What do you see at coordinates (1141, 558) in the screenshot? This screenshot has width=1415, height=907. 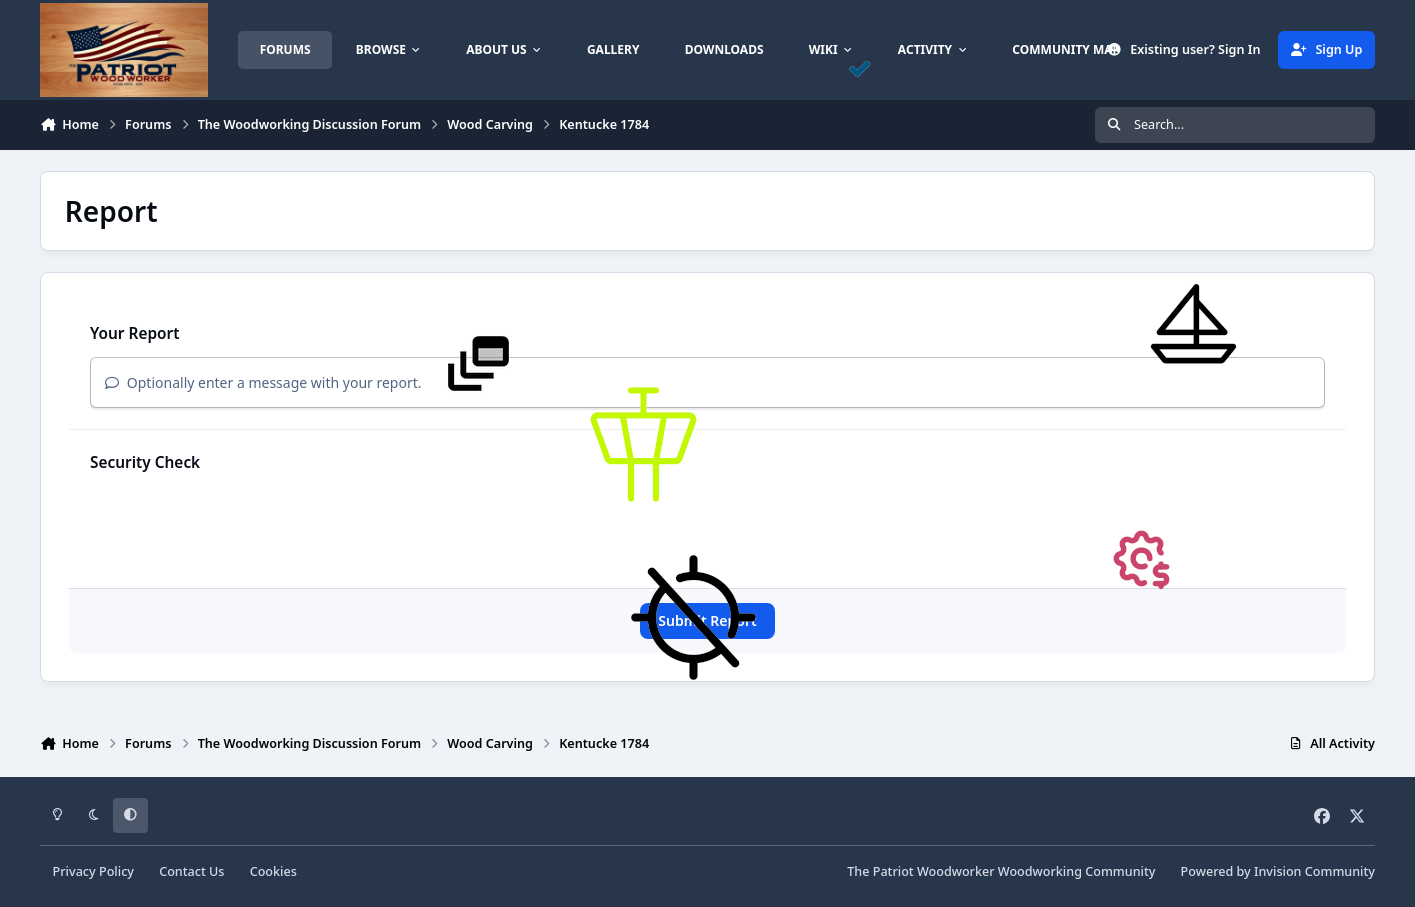 I see `access payment or billing settings` at bounding box center [1141, 558].